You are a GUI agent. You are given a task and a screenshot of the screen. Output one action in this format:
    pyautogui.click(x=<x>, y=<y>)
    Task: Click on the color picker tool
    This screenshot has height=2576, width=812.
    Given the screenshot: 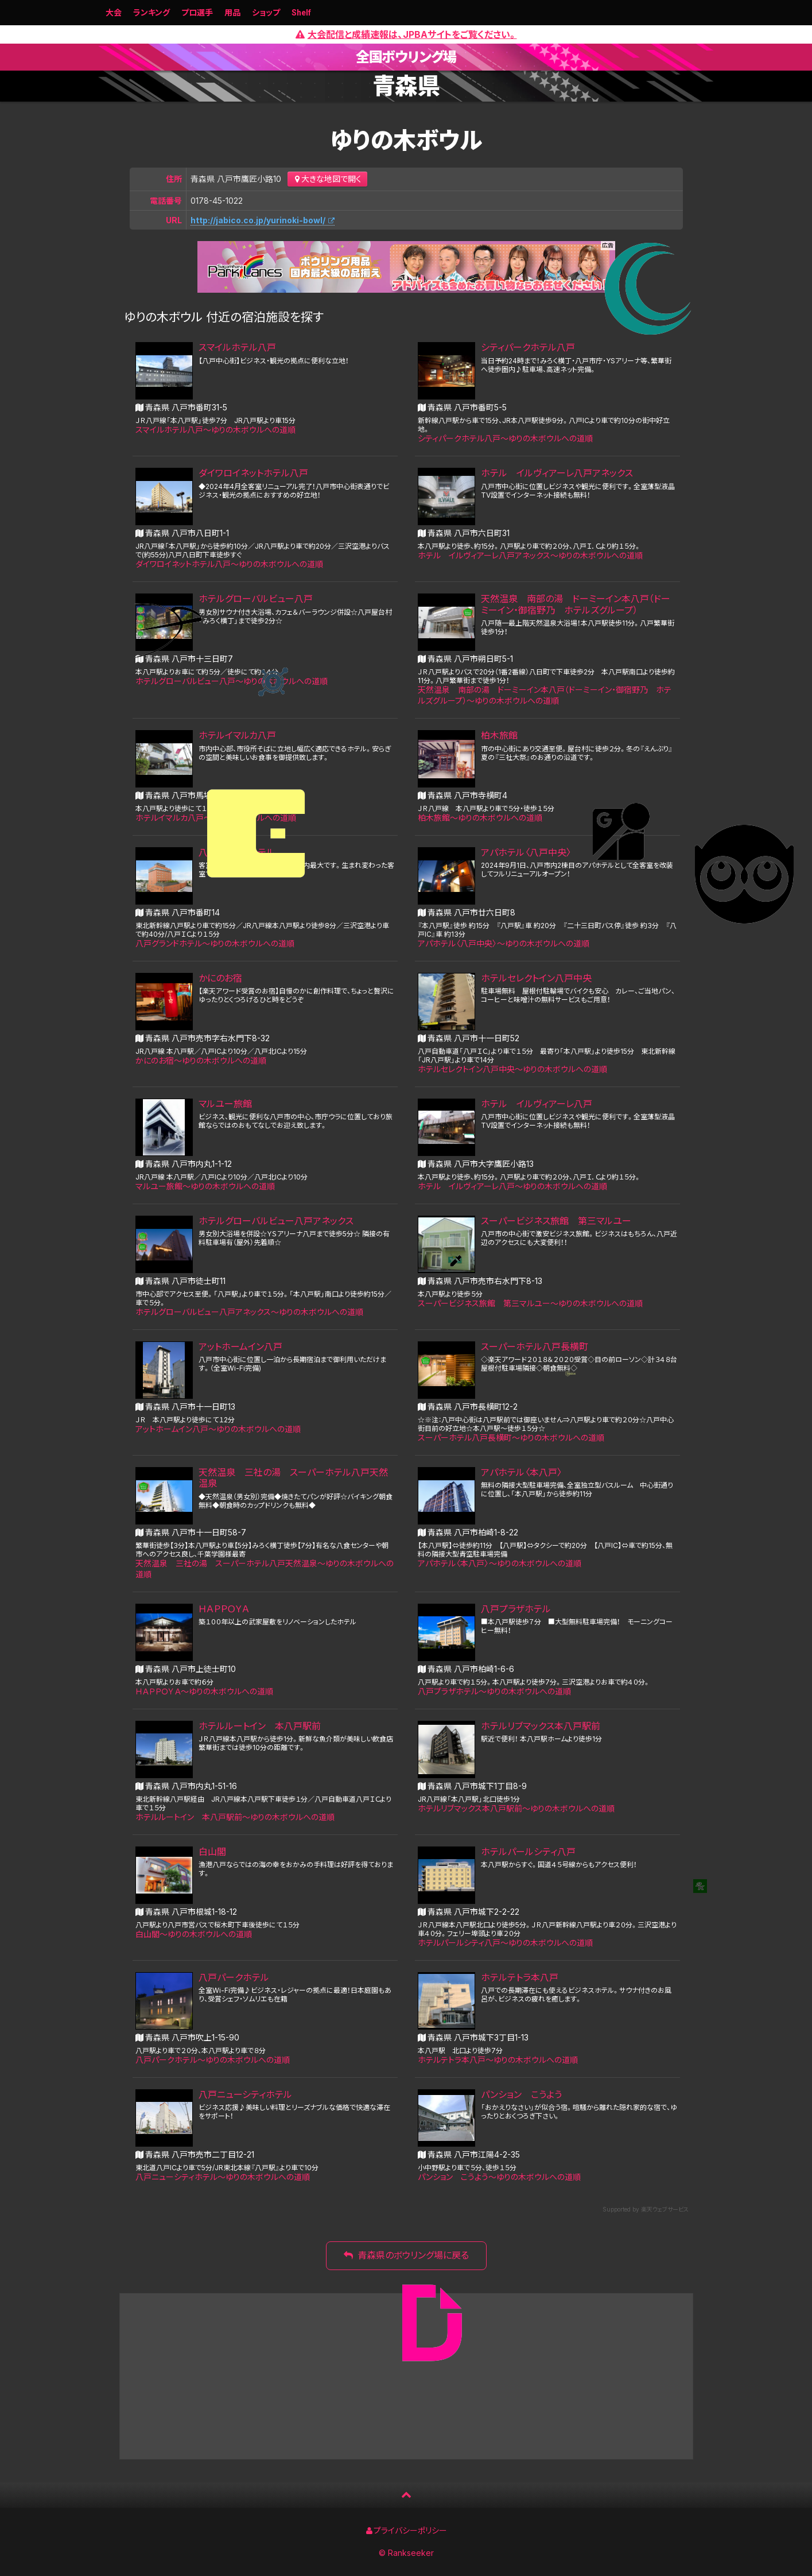 What is the action you would take?
    pyautogui.click(x=456, y=1260)
    